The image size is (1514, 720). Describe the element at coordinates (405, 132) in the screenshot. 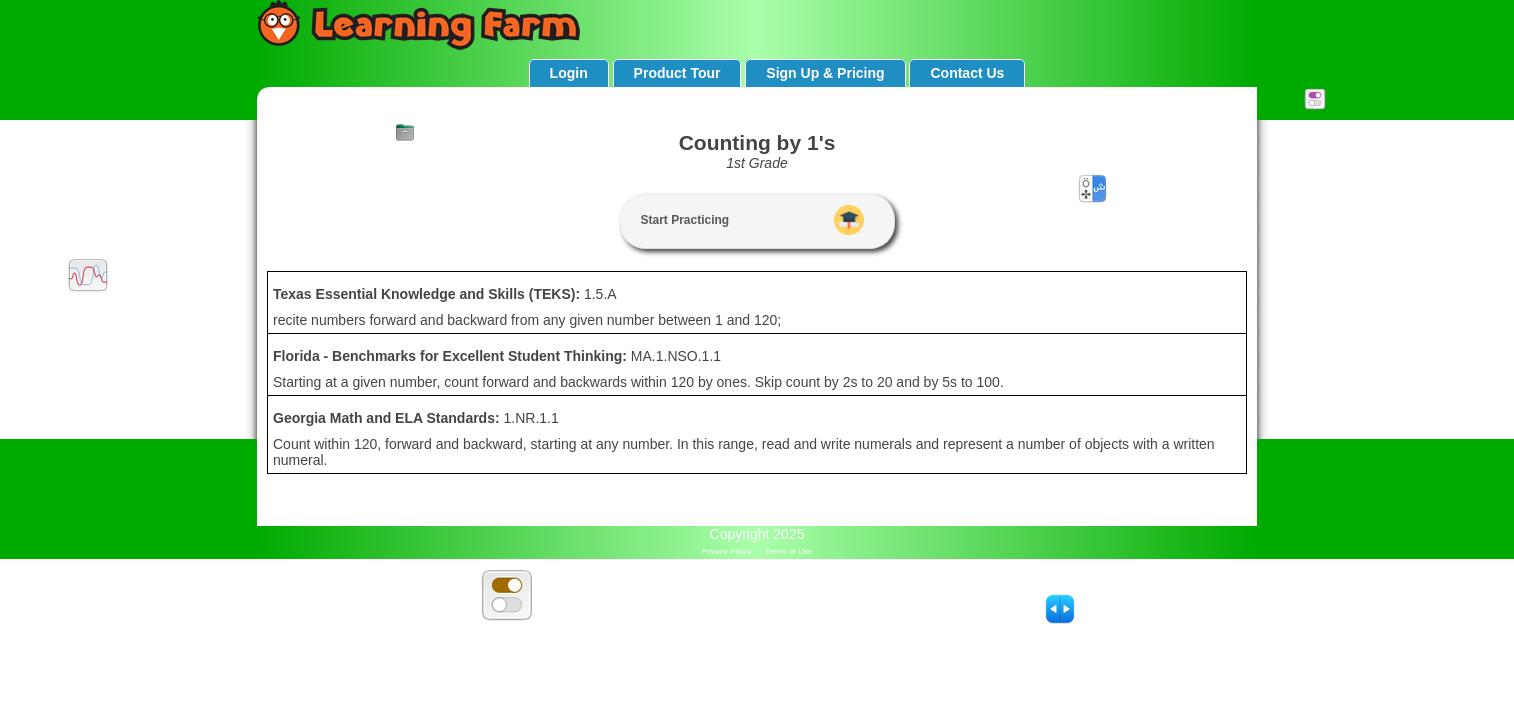

I see `open the file manager` at that location.